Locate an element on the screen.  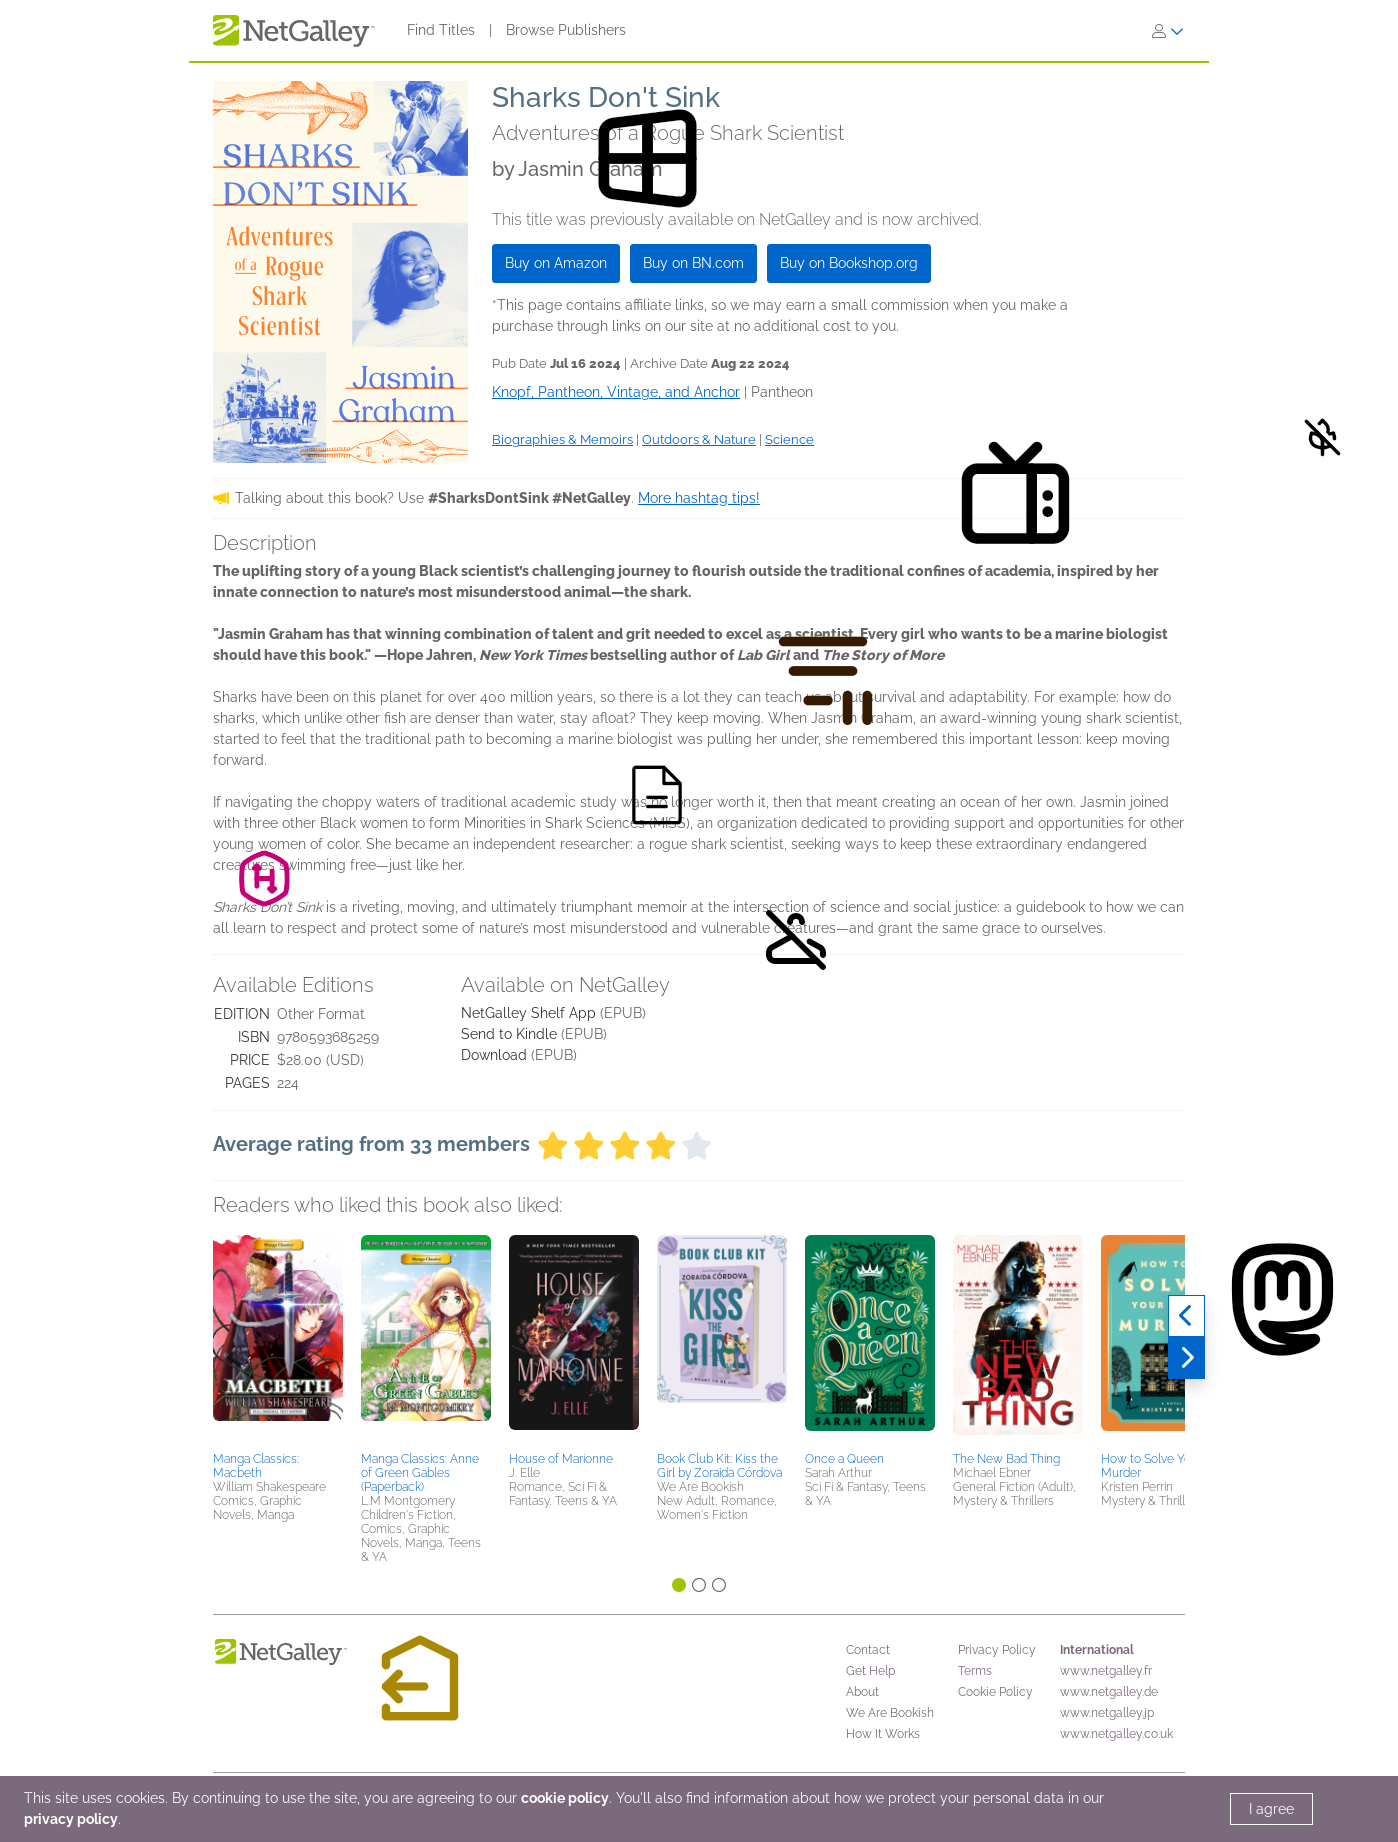
indicates gluten-free option or product is located at coordinates (1322, 437).